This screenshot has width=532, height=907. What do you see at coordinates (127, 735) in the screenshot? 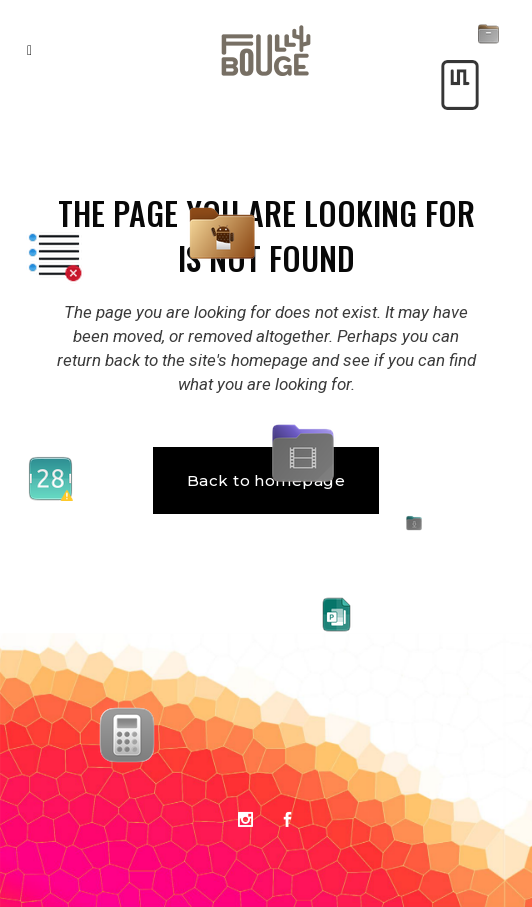
I see `open the calculator app` at bounding box center [127, 735].